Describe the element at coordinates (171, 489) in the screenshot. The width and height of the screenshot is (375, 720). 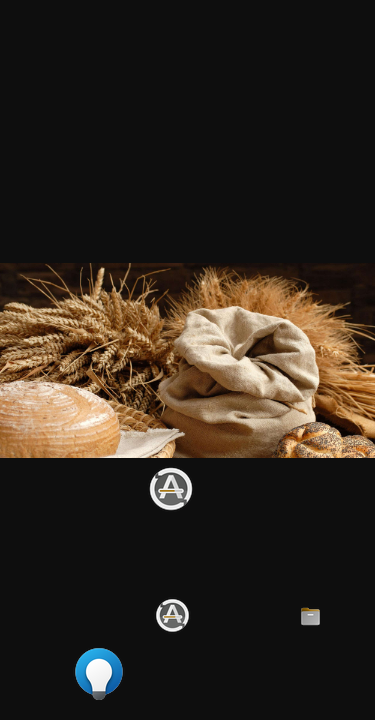
I see `open the software updater application` at that location.